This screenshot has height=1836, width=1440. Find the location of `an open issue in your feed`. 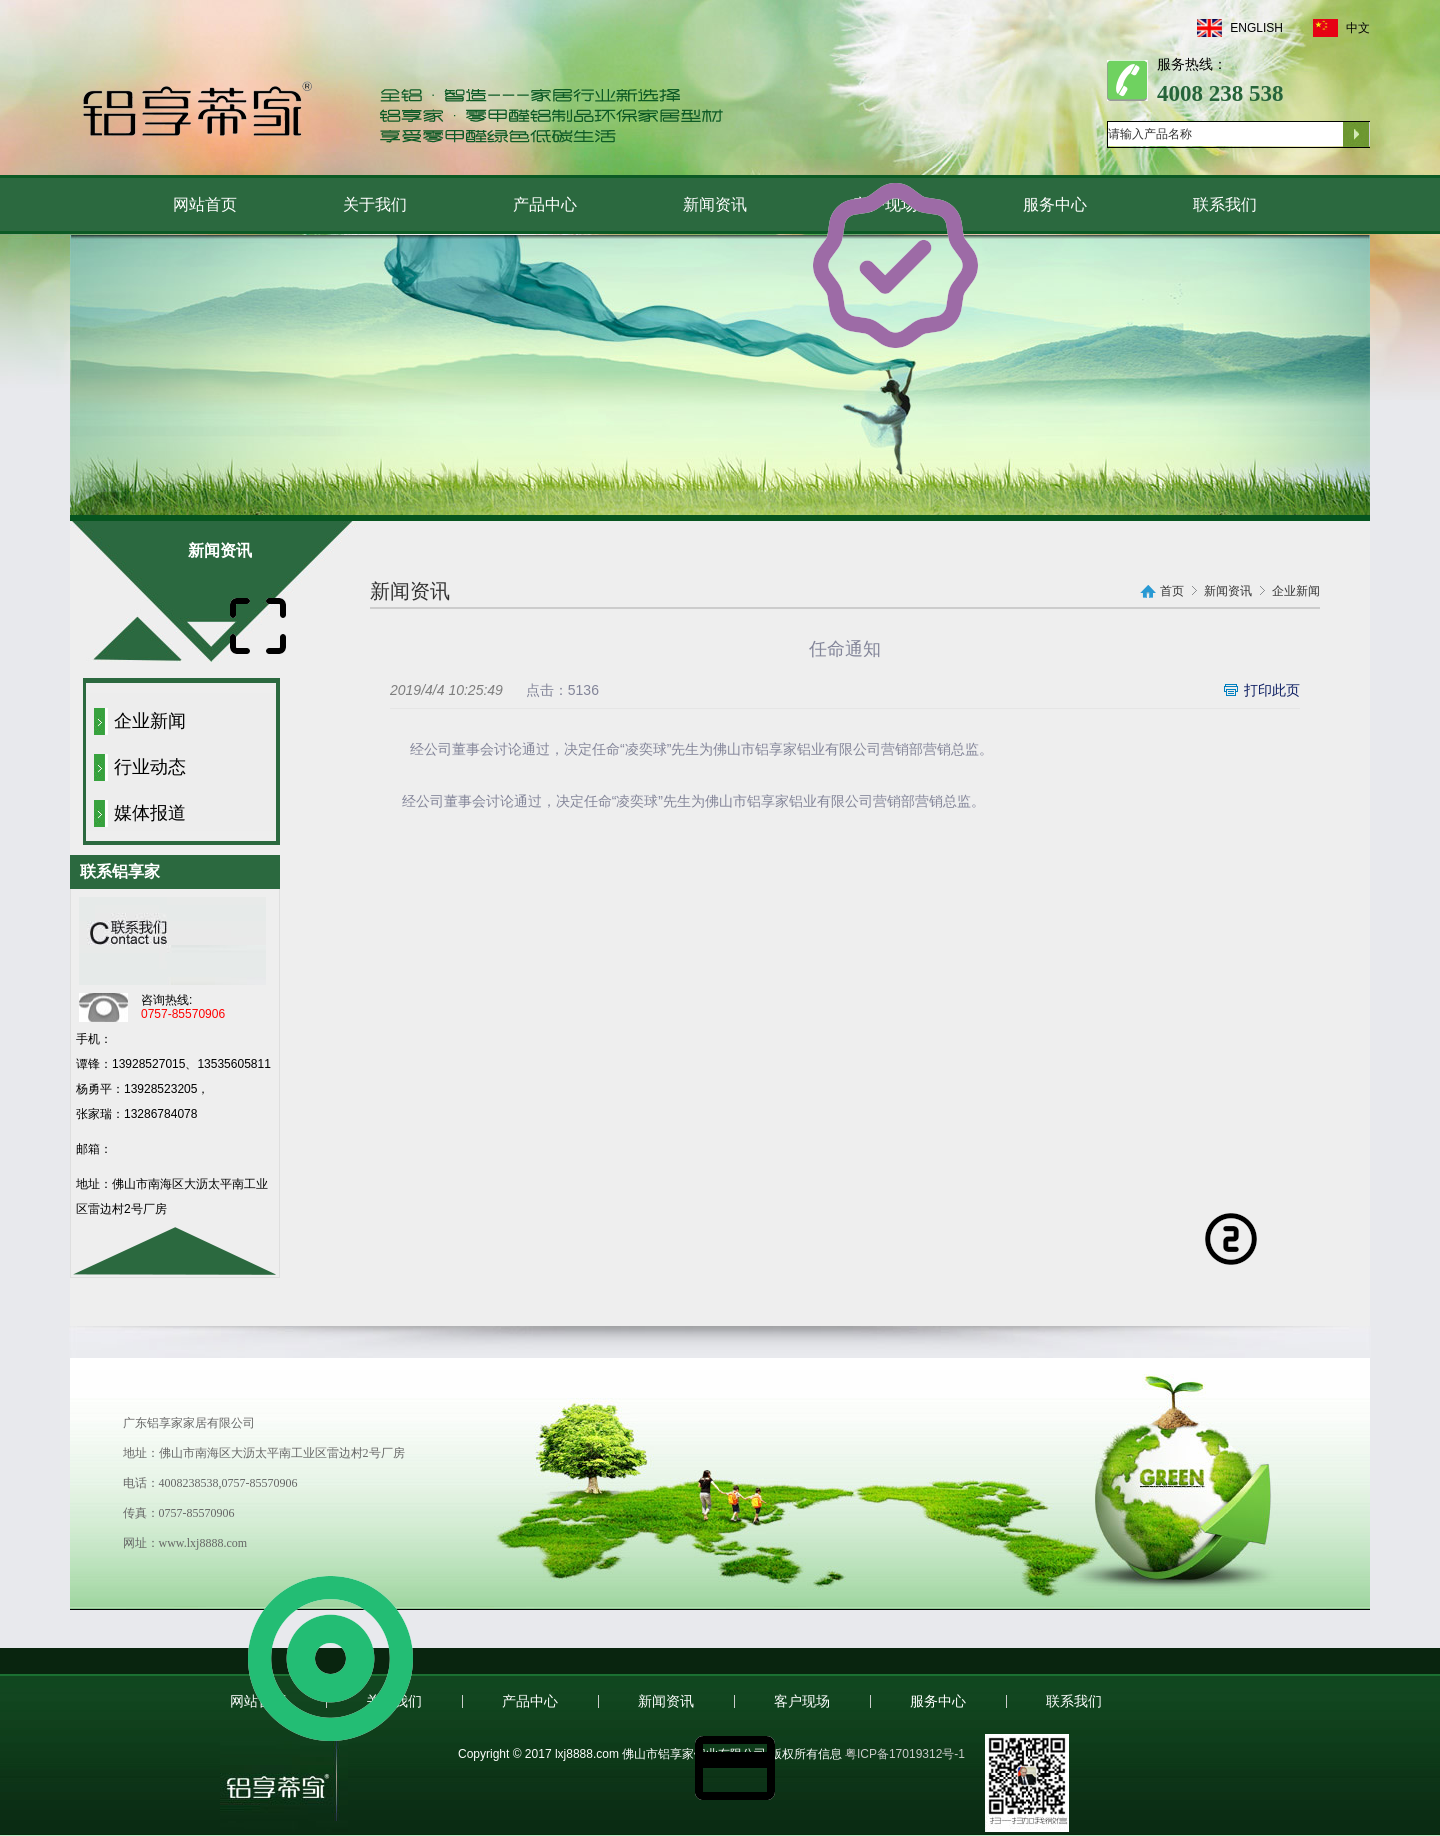

an open issue in your feed is located at coordinates (330, 1658).